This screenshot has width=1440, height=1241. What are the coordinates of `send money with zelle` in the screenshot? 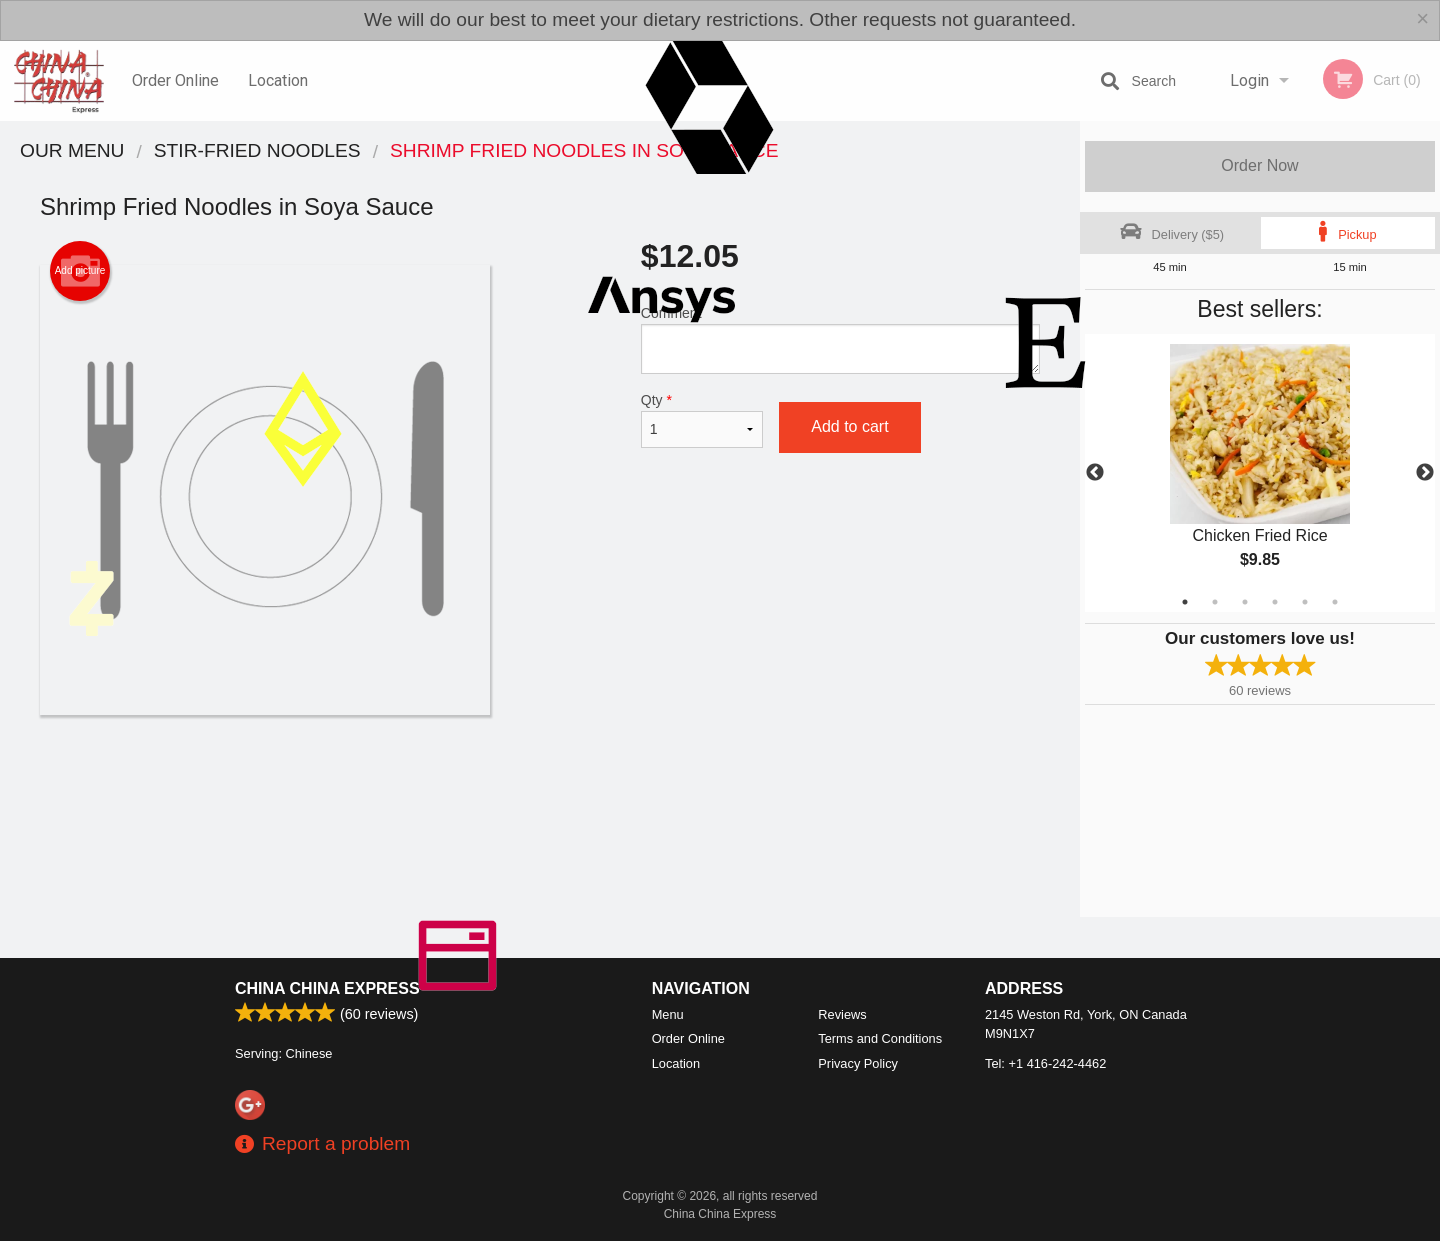 It's located at (91, 598).